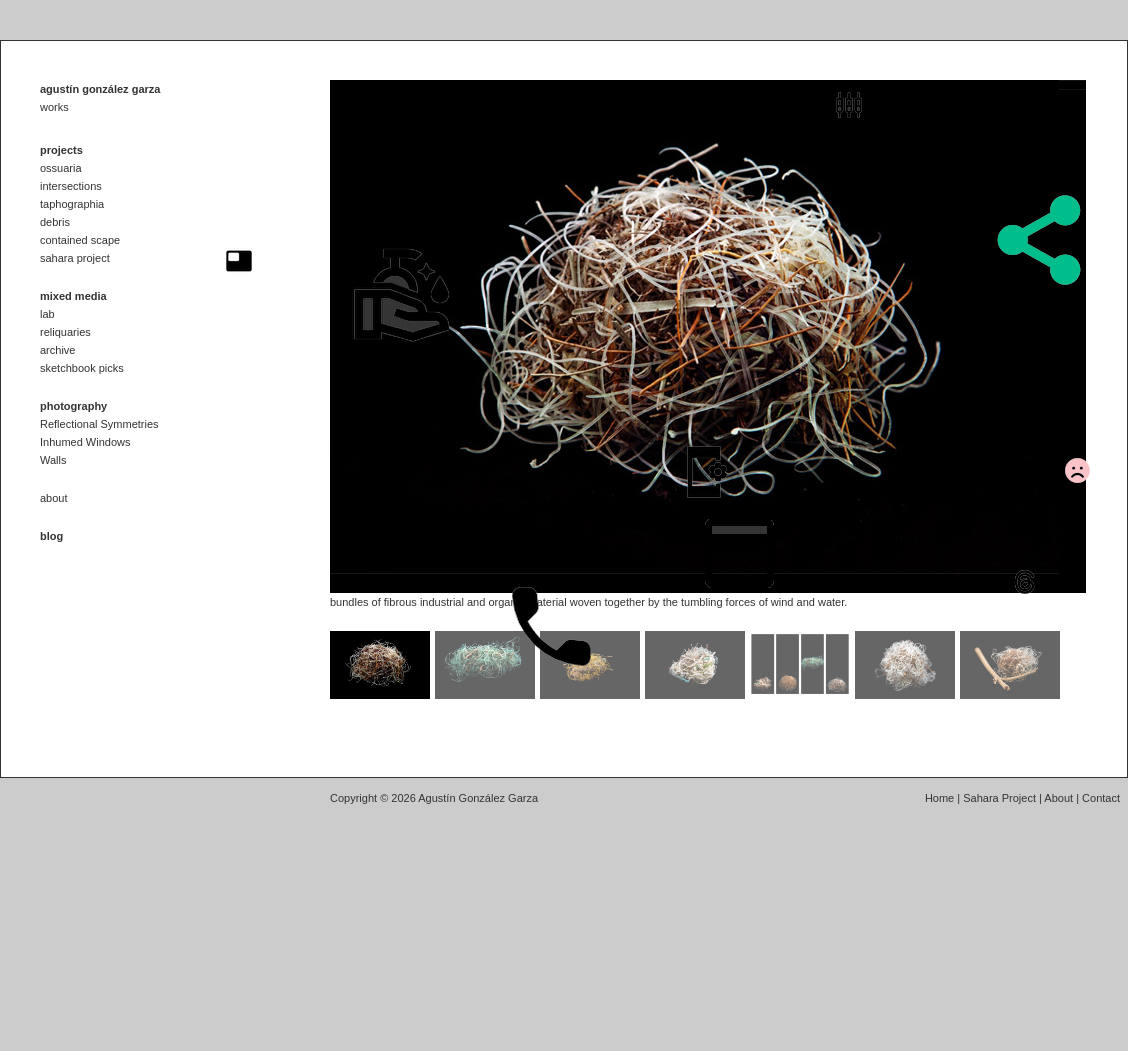 The width and height of the screenshot is (1128, 1051). What do you see at coordinates (704, 472) in the screenshot?
I see `access app settings` at bounding box center [704, 472].